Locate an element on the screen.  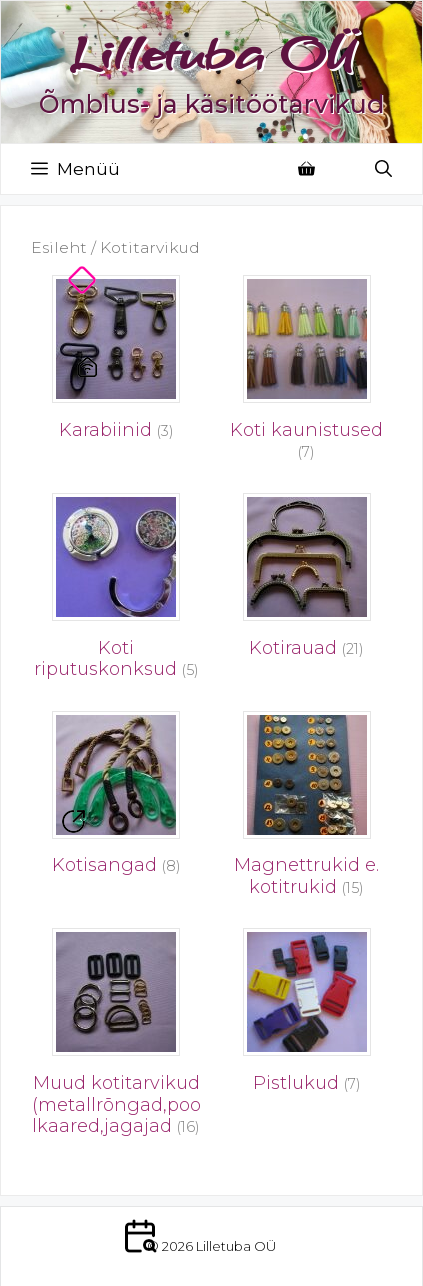
access smart home settings is located at coordinates (87, 367).